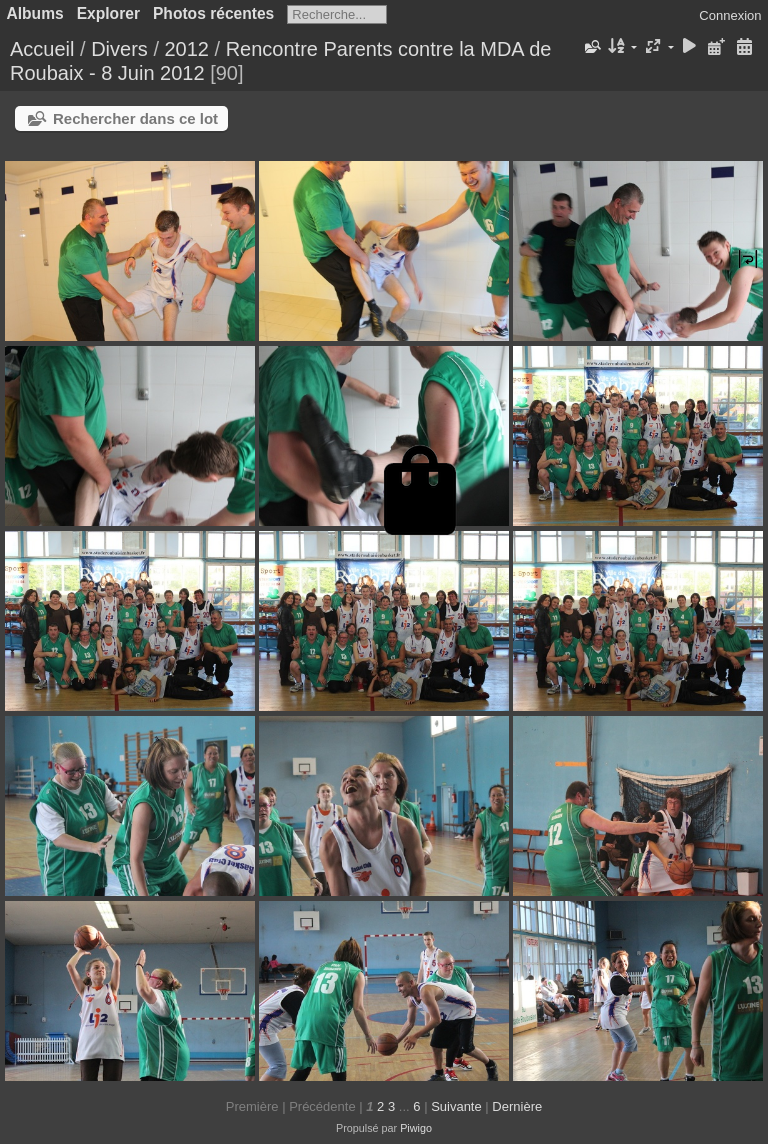 The width and height of the screenshot is (768, 1144). Describe the element at coordinates (748, 259) in the screenshot. I see `wrap text to column width` at that location.